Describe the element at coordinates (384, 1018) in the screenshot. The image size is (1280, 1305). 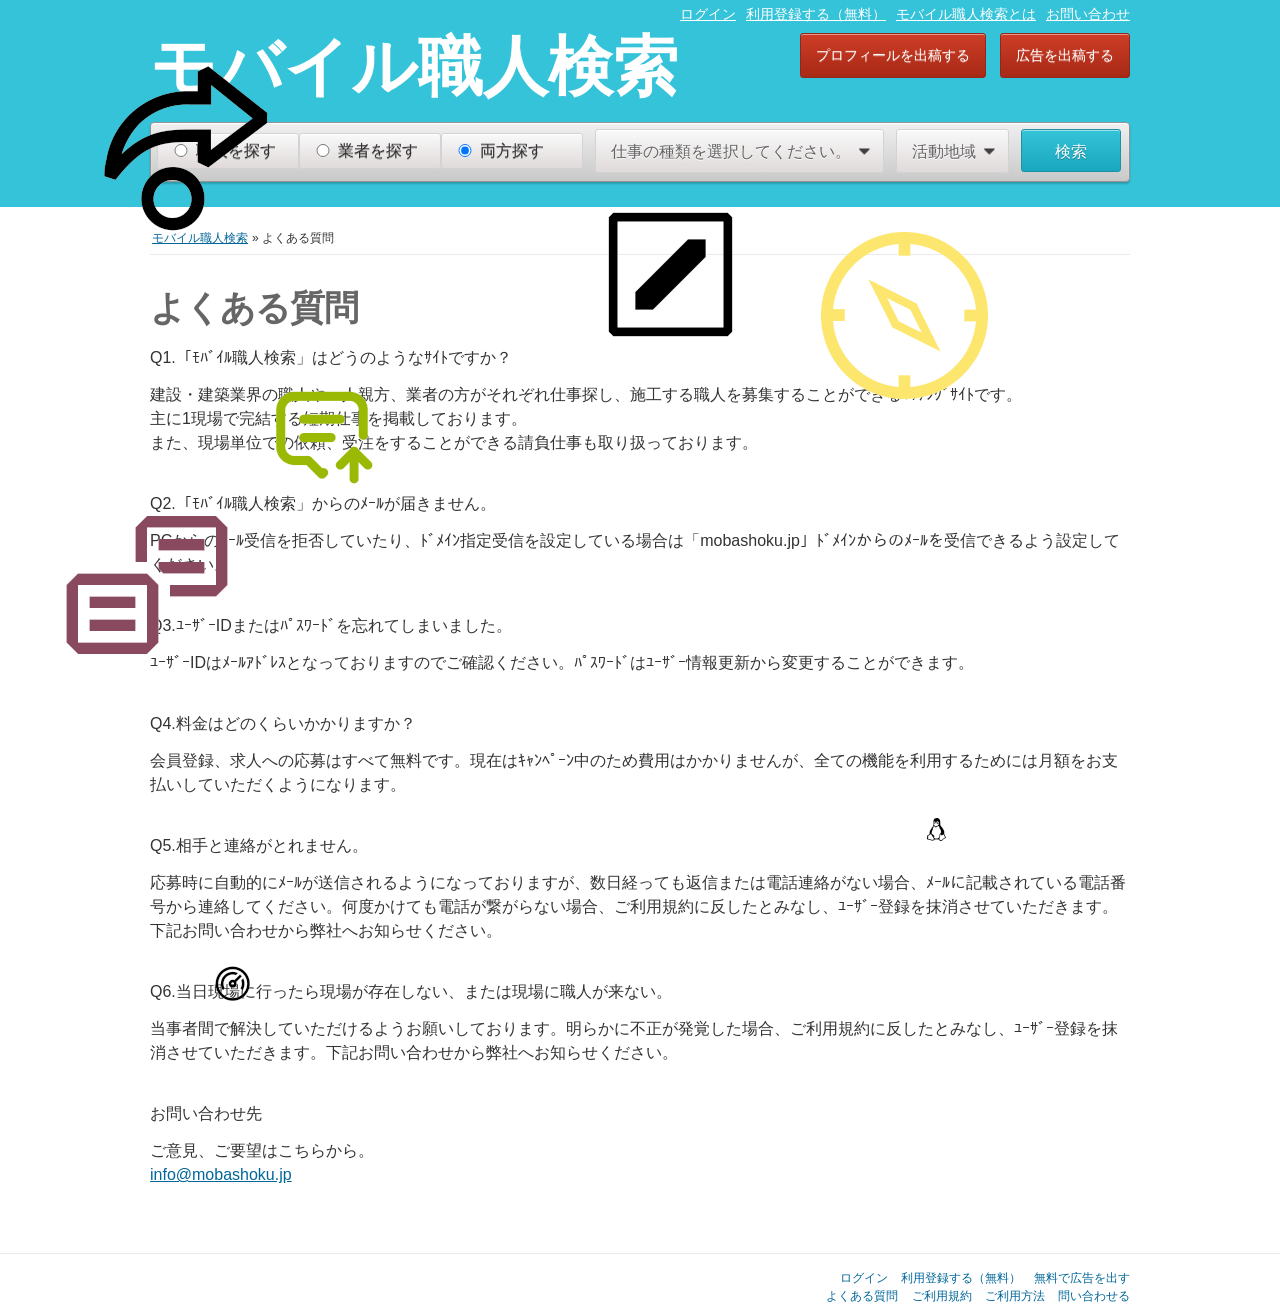
I see `empty placeholder icon for spacing or alignment` at that location.